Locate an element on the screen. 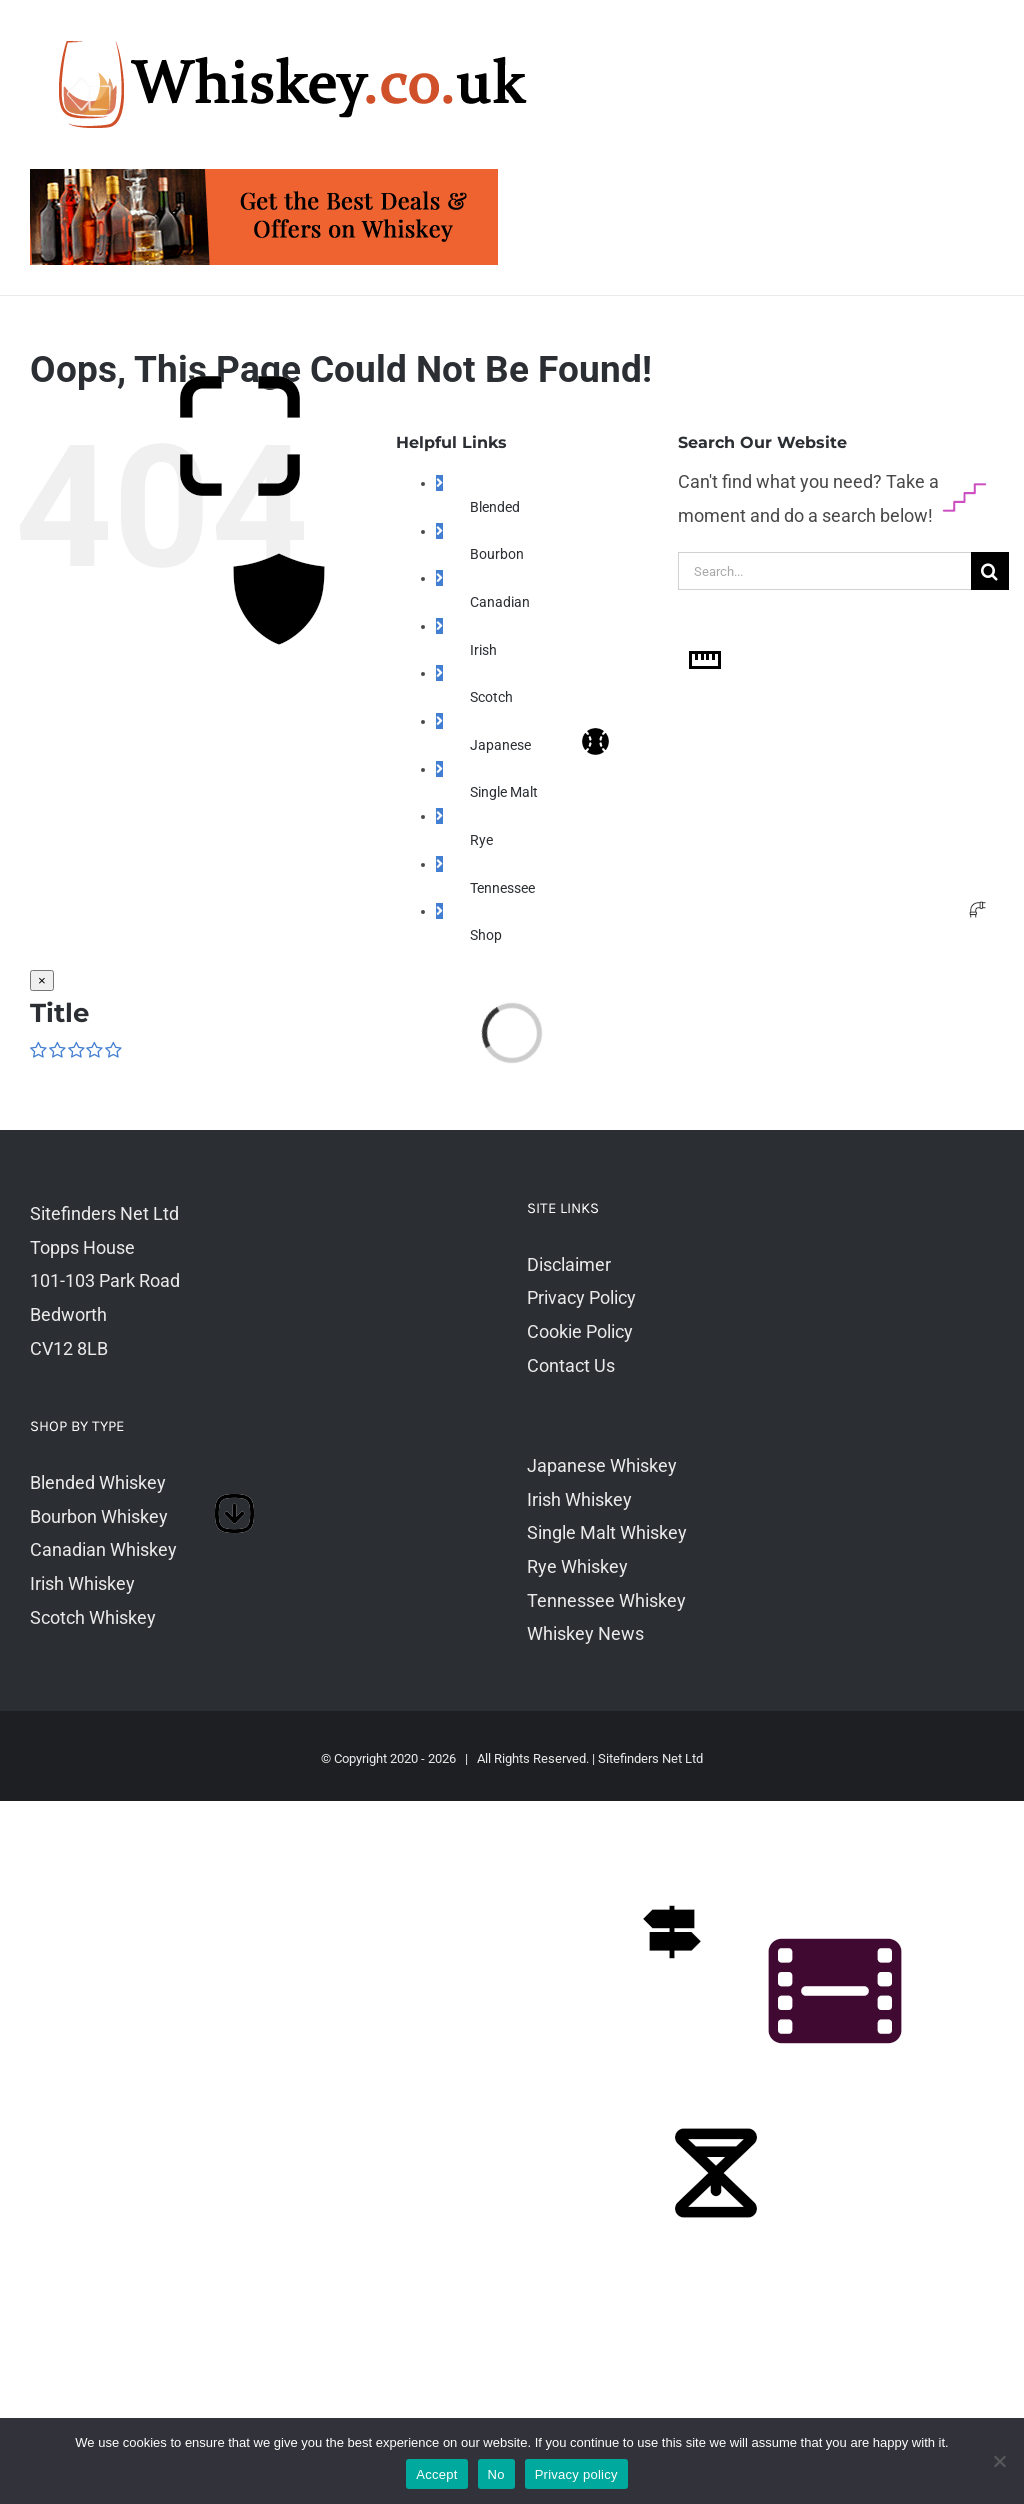  indicates stairs or steps nearby is located at coordinates (964, 497).